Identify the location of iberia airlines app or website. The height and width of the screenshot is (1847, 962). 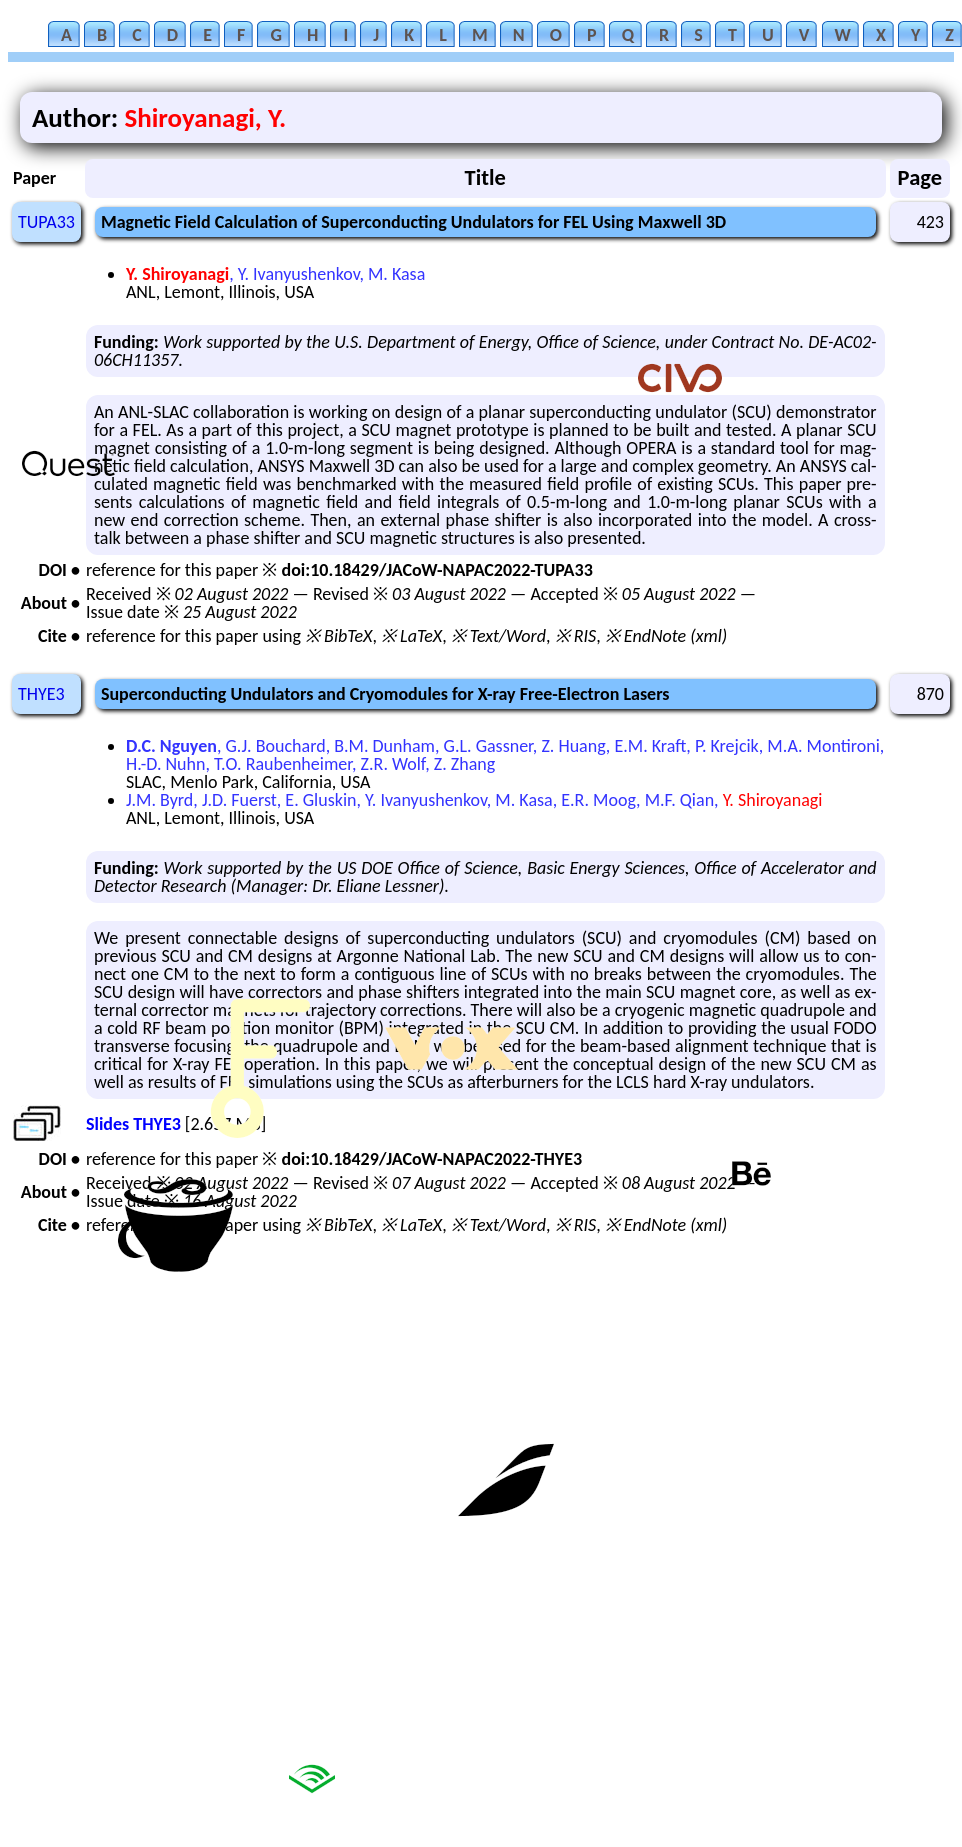
(506, 1480).